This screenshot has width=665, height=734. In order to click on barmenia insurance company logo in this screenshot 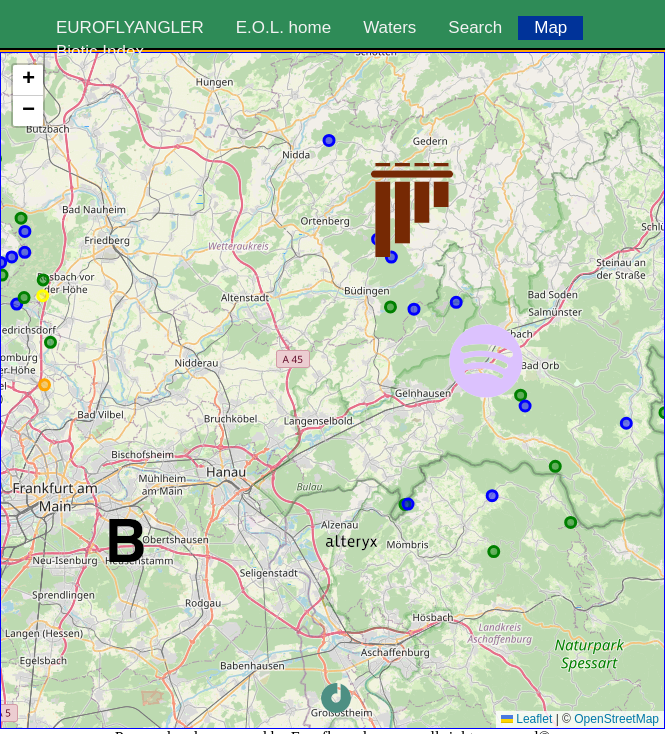, I will do `click(126, 540)`.